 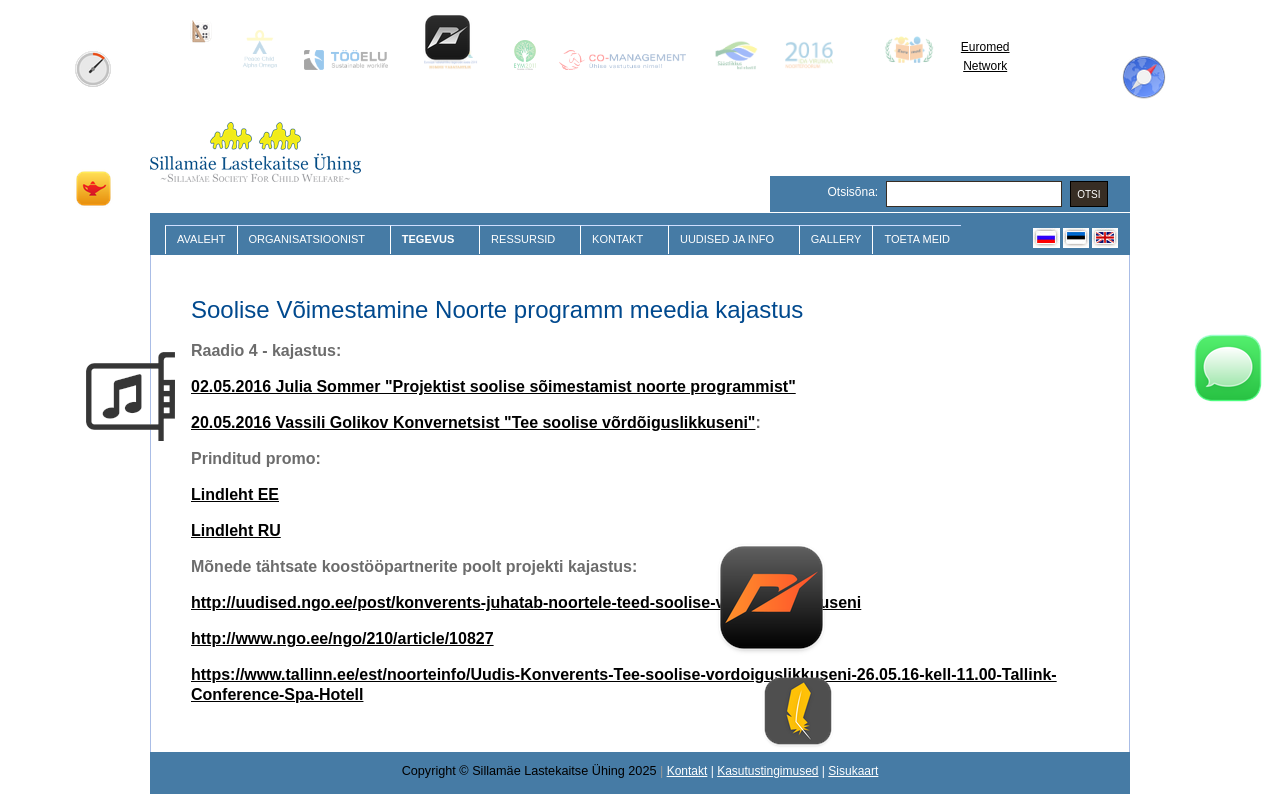 I want to click on open sysprof system profiler application, so click(x=93, y=69).